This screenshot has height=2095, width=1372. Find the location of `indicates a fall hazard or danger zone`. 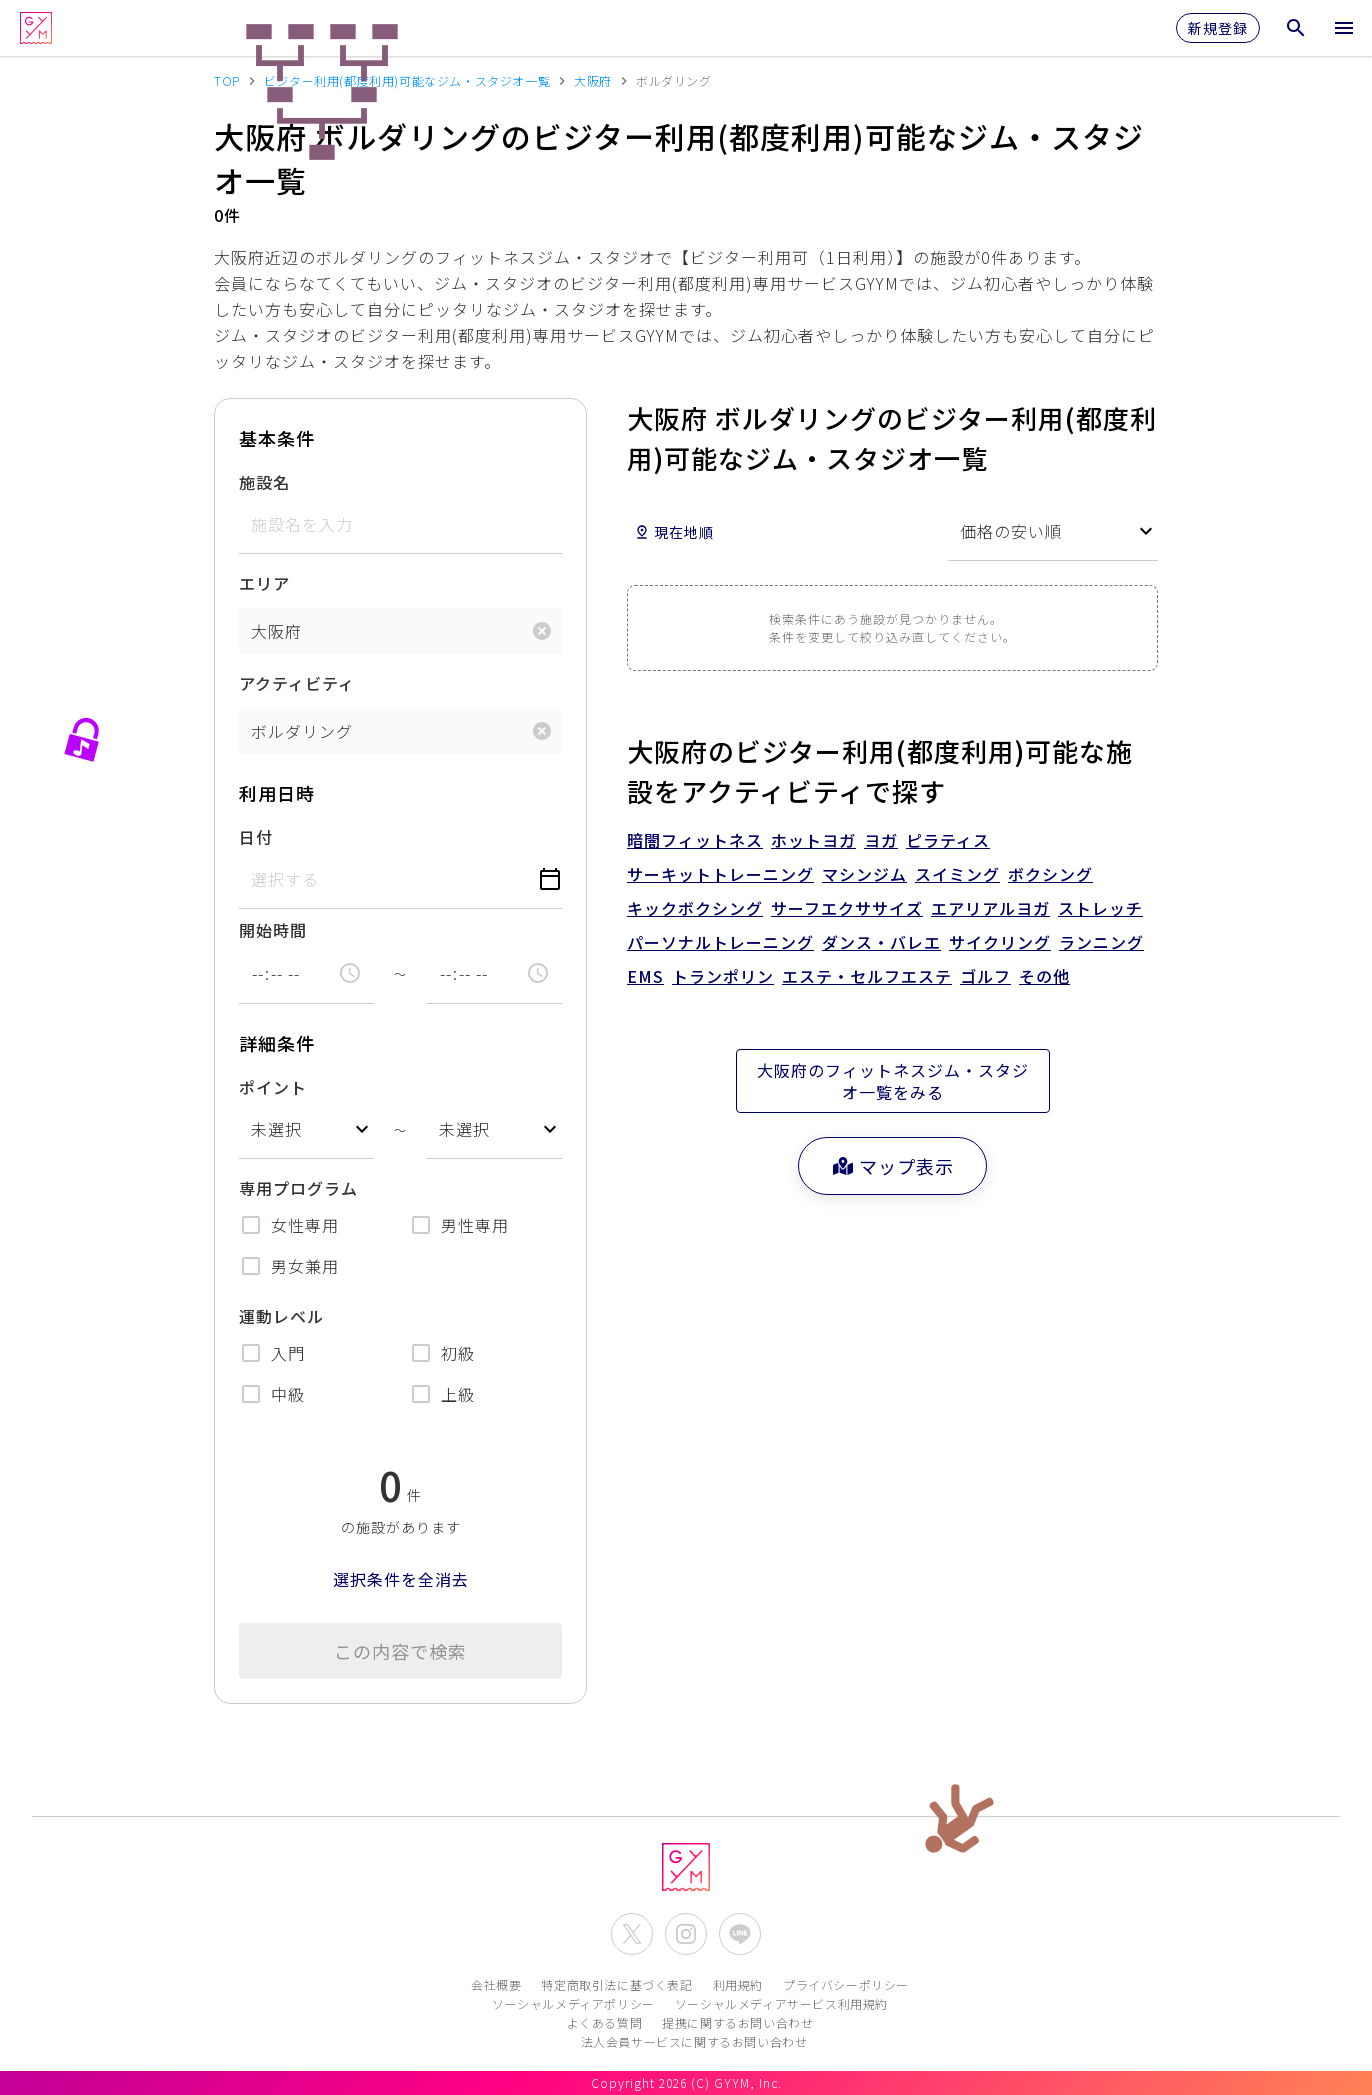

indicates a fall hazard or danger zone is located at coordinates (959, 1818).